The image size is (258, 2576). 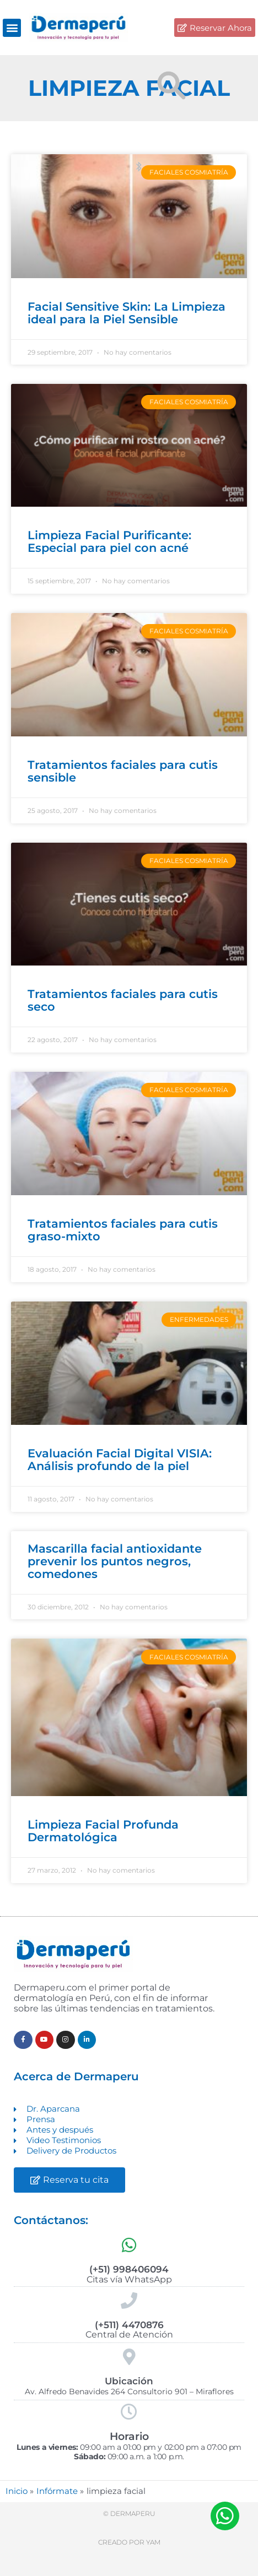 I want to click on indicates bluetooth is currently active and connected, so click(x=139, y=166).